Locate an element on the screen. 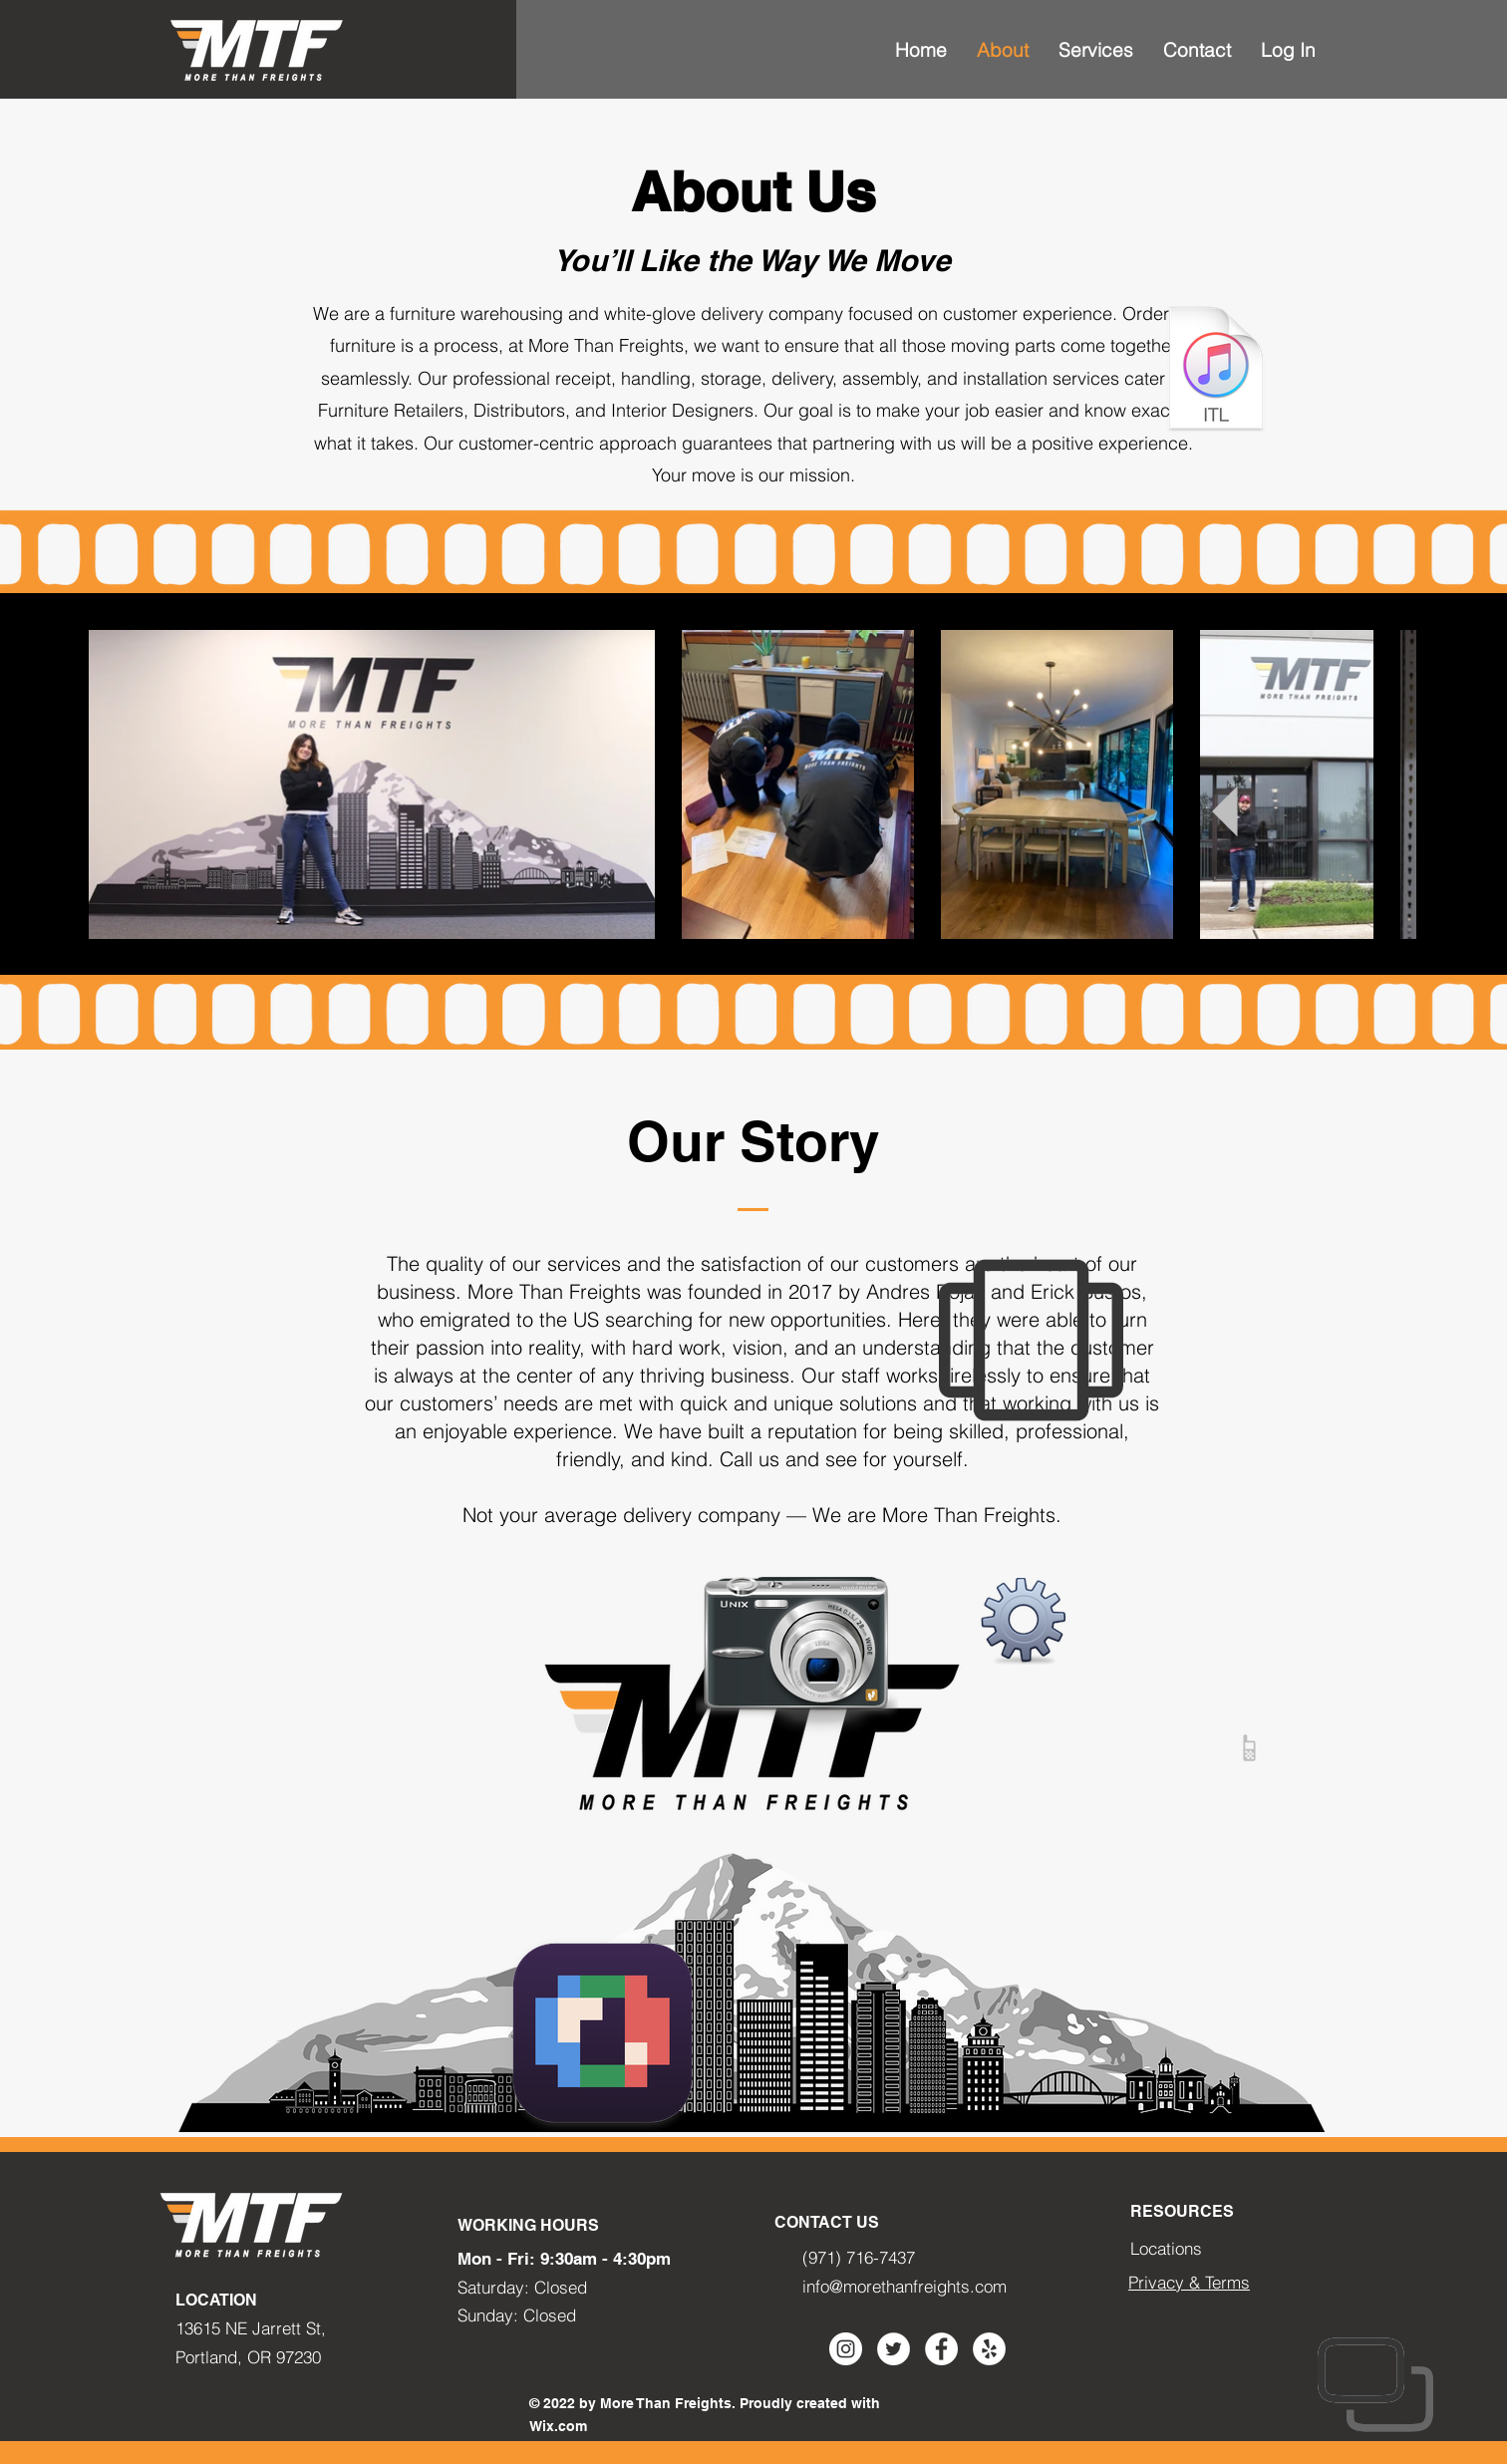 This screenshot has height=2464, width=1507. access multitasking or window management settings is located at coordinates (1031, 1340).